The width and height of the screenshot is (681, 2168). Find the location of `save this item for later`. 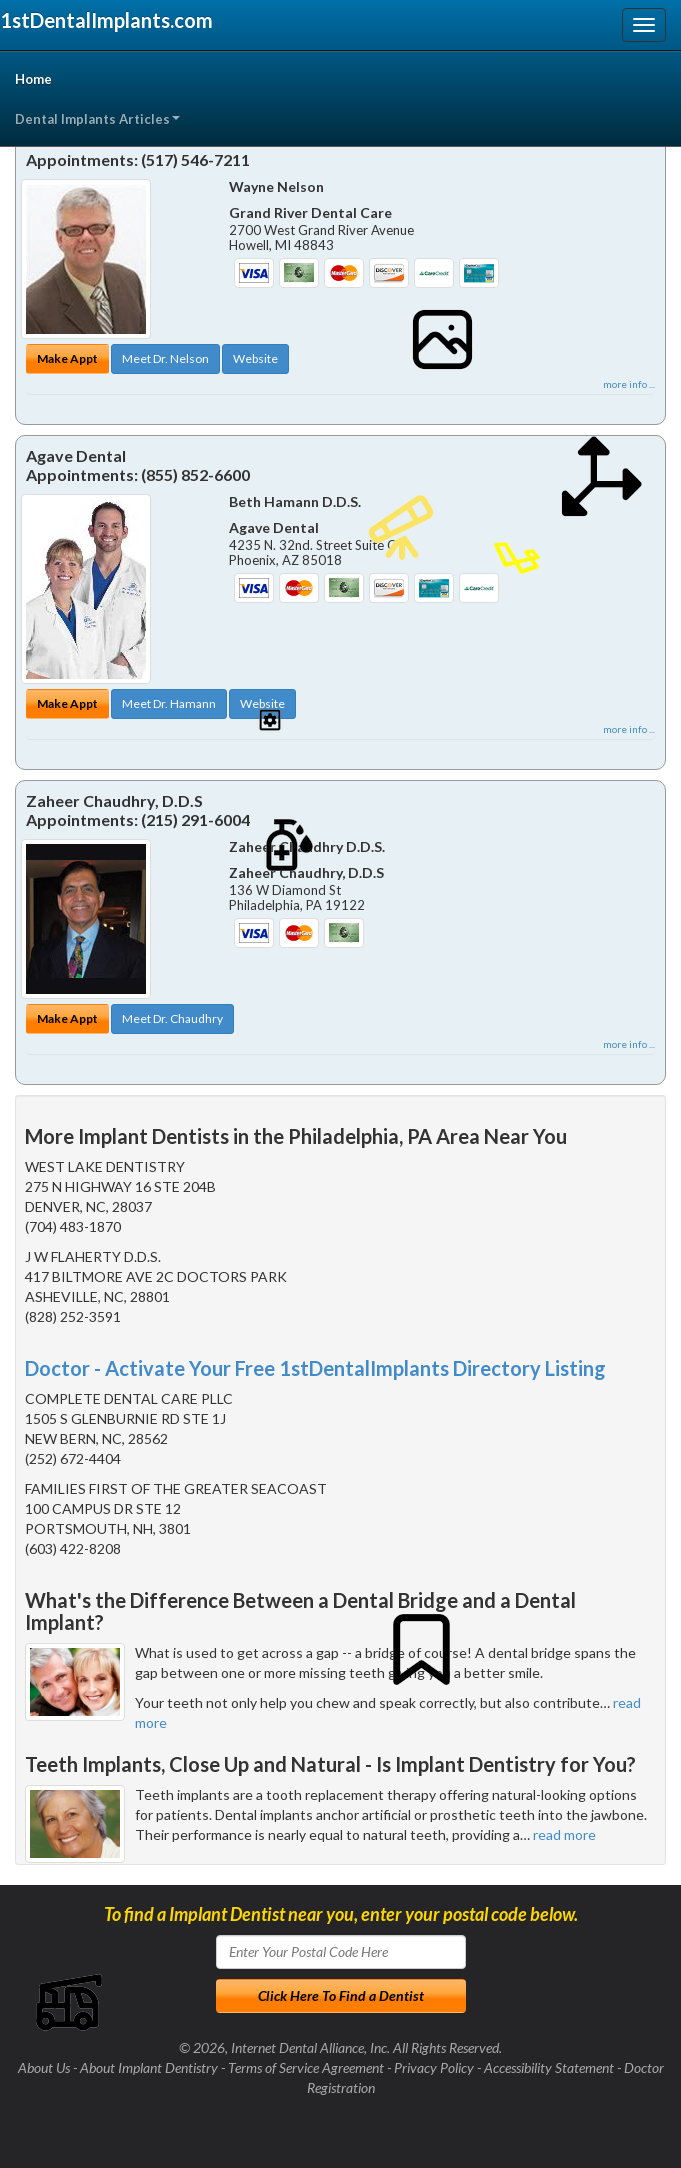

save this item for later is located at coordinates (421, 1649).